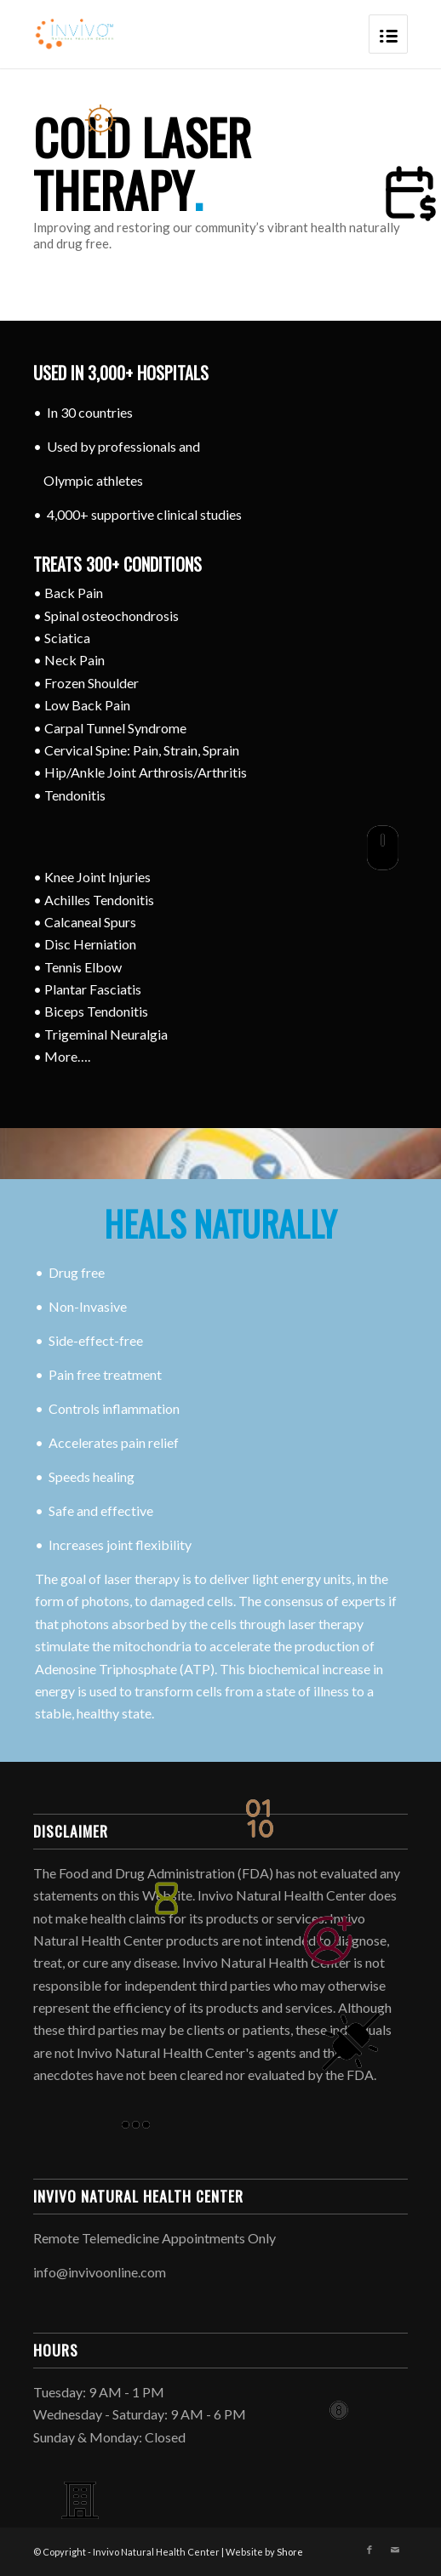 This screenshot has height=2576, width=441. Describe the element at coordinates (339, 2410) in the screenshot. I see `indicates item number eight in a list or sequence` at that location.